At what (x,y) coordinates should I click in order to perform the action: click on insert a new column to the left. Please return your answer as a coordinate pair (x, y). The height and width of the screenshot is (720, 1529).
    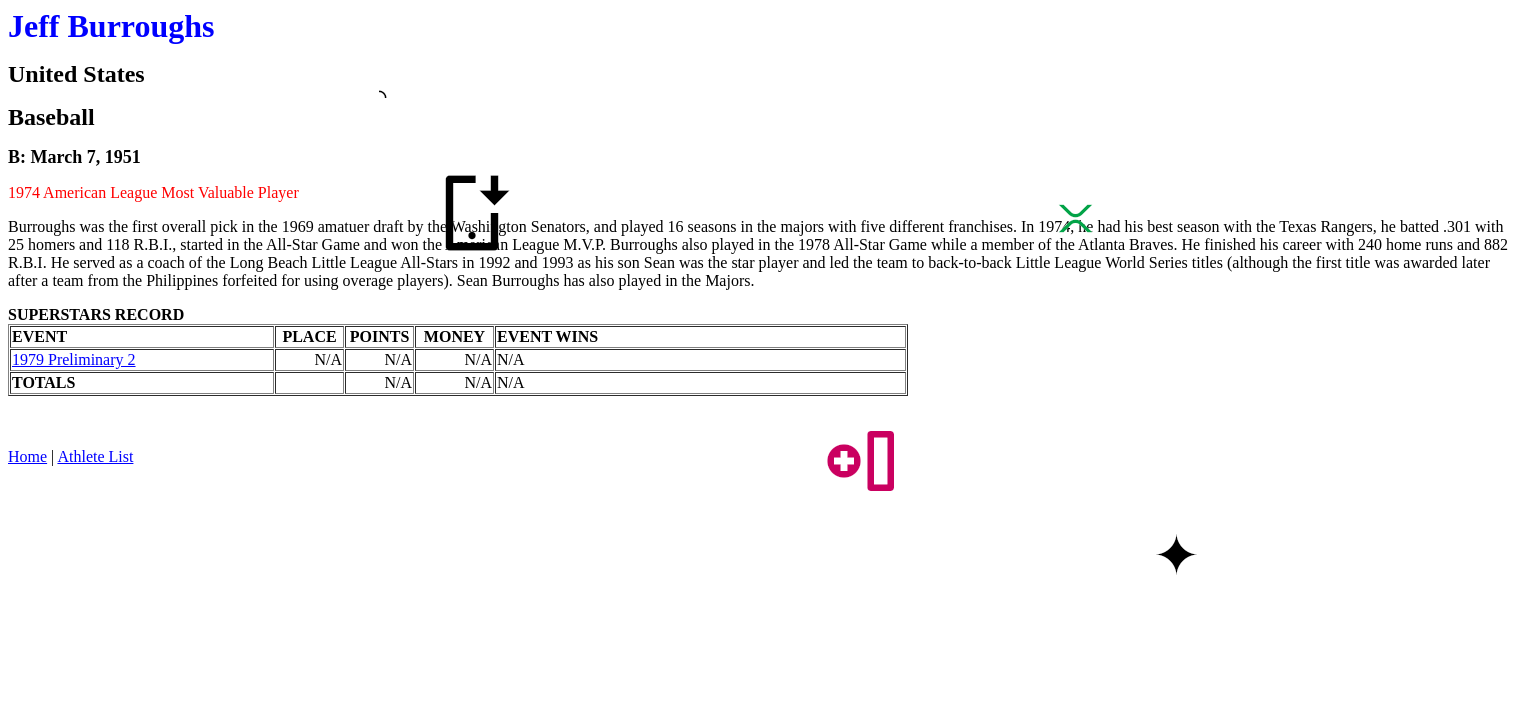
    Looking at the image, I should click on (864, 461).